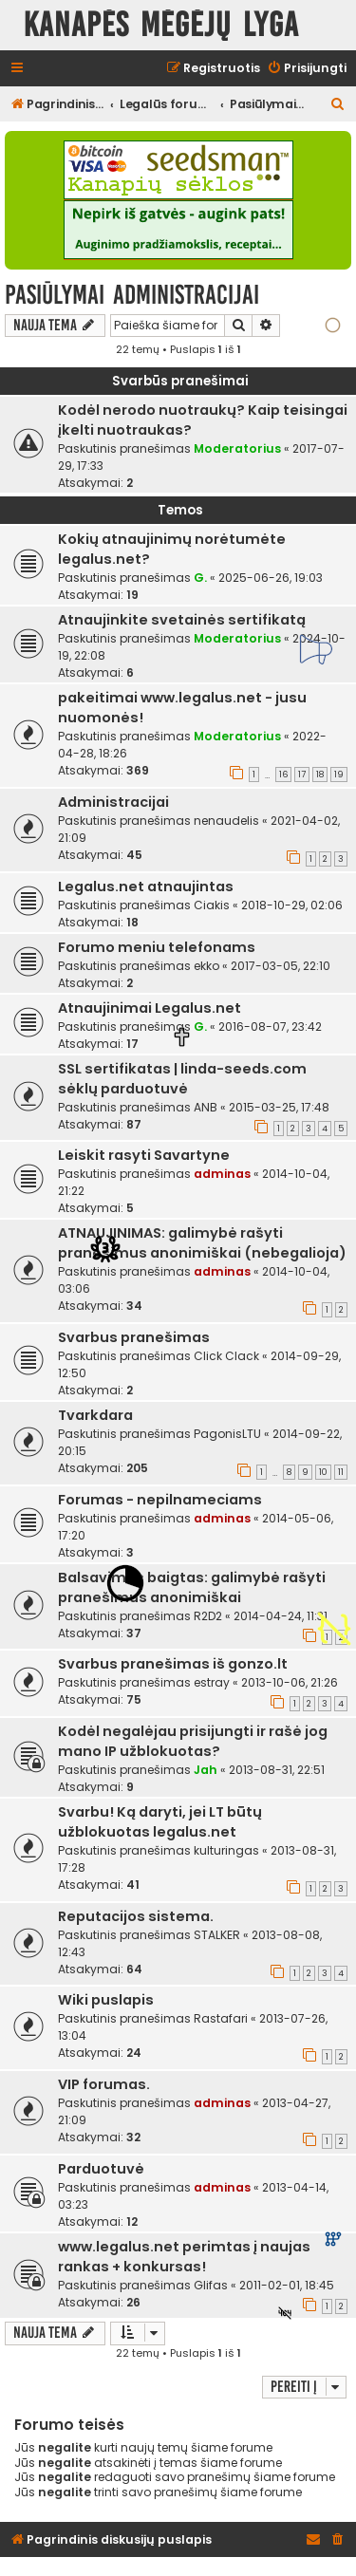 The width and height of the screenshot is (356, 2576). I want to click on select manual transmission mode, so click(333, 2239).